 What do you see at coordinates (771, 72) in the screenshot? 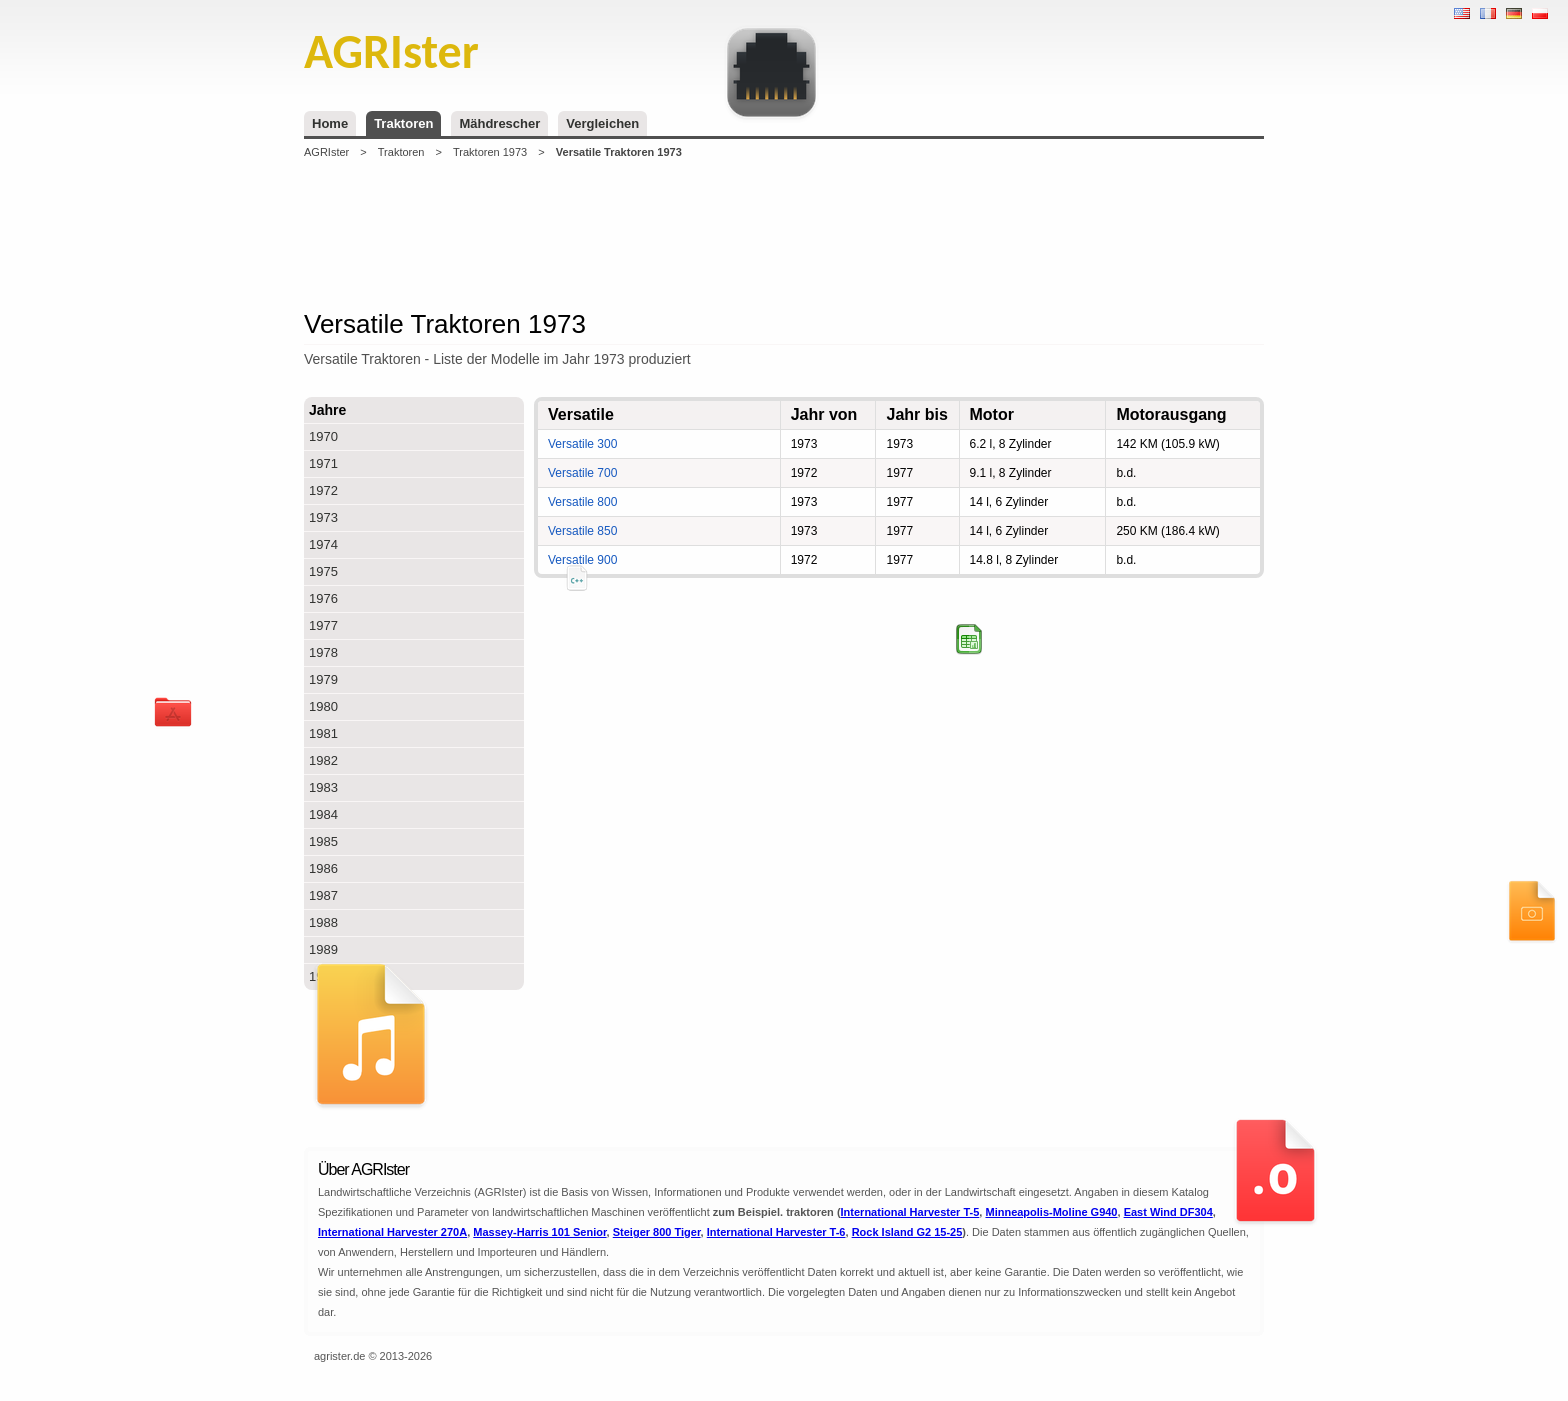
I see `indicates an RJ11 telephone/DSL network port` at bounding box center [771, 72].